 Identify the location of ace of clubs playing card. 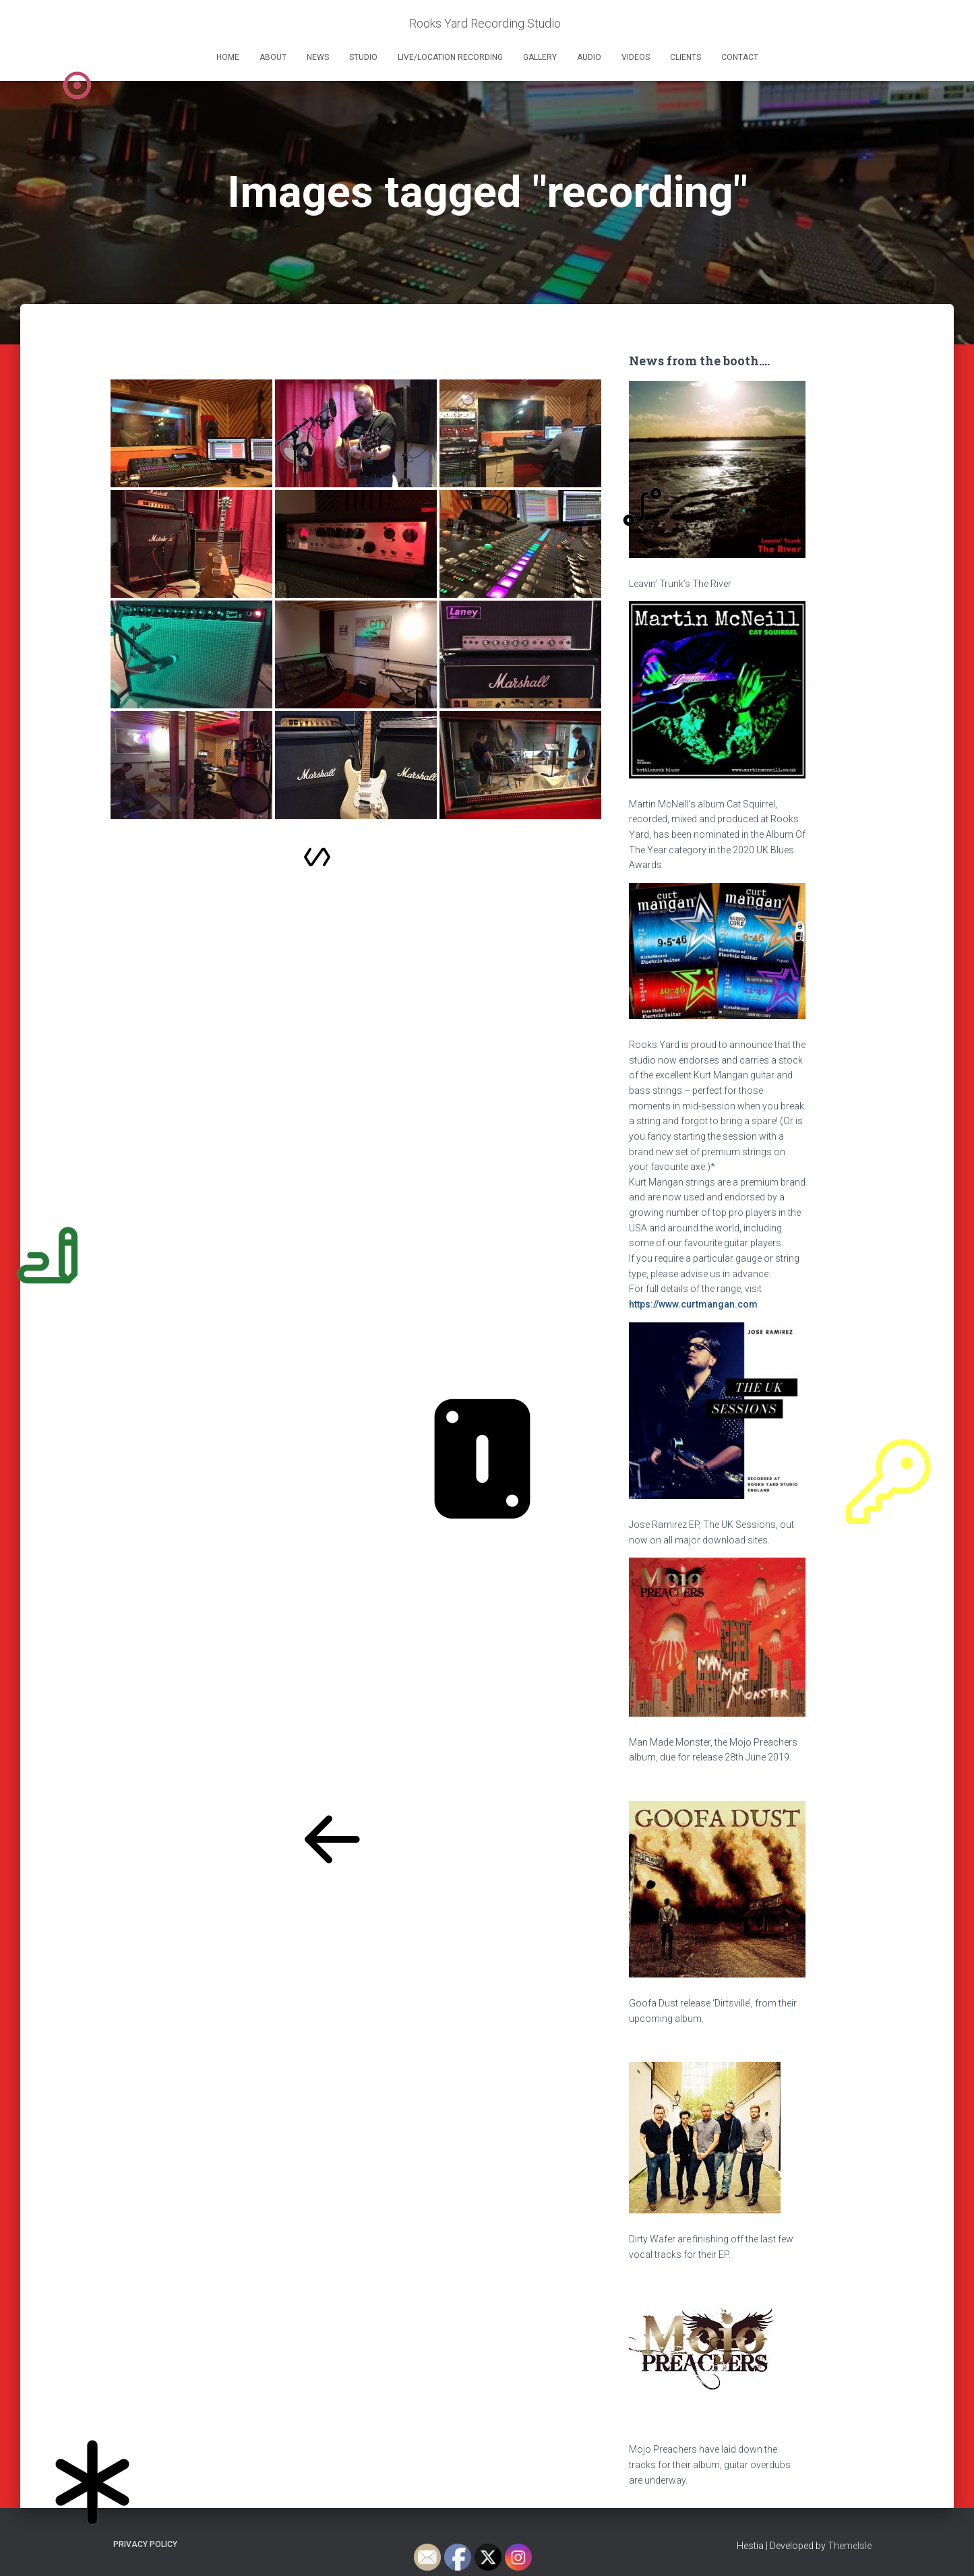
(482, 1459).